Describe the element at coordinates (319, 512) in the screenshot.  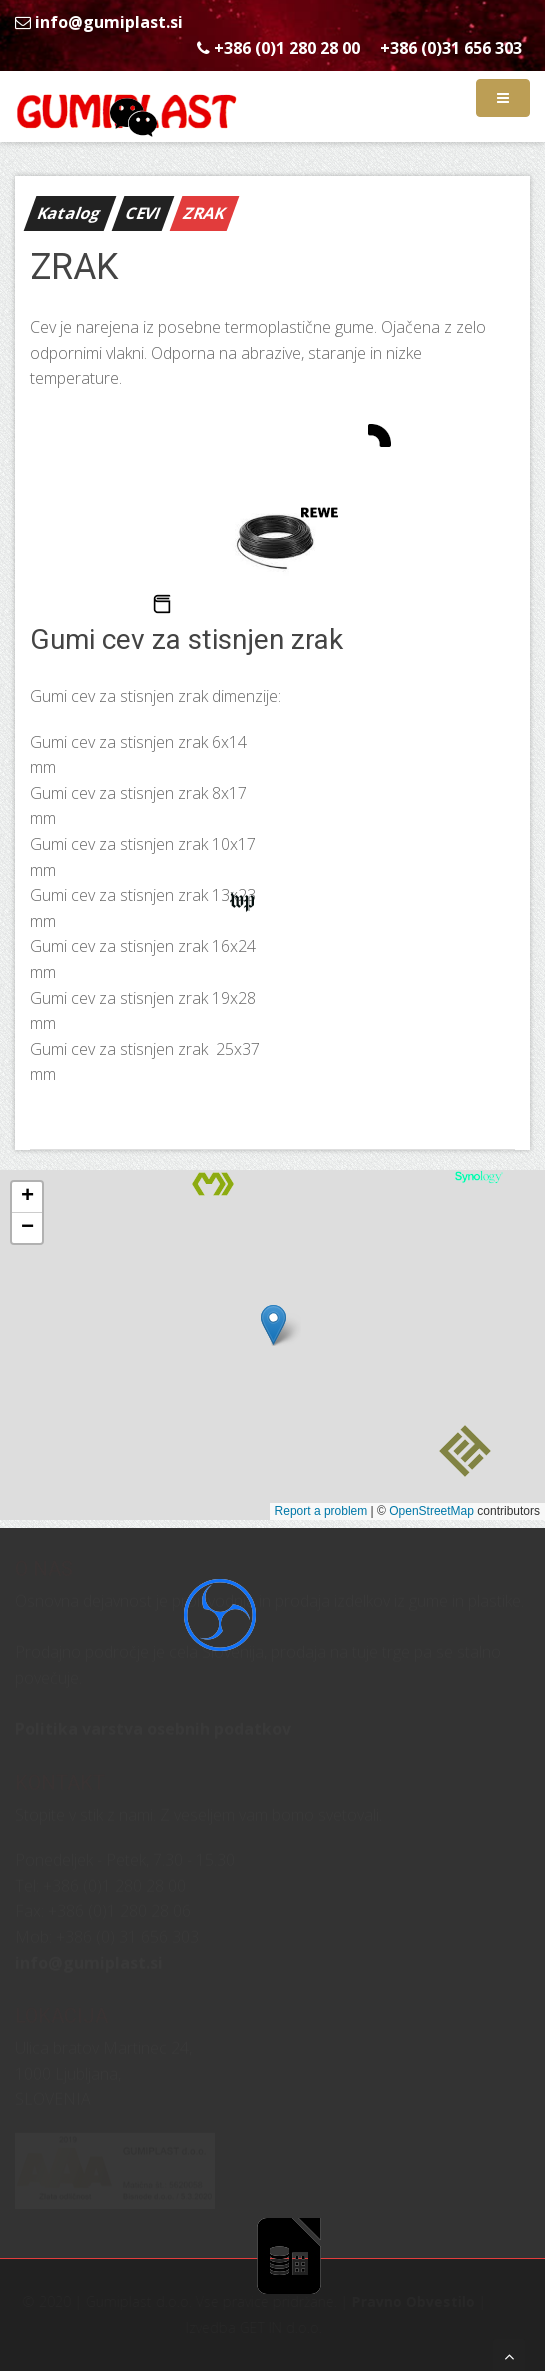
I see `open the REWE grocery store app` at that location.